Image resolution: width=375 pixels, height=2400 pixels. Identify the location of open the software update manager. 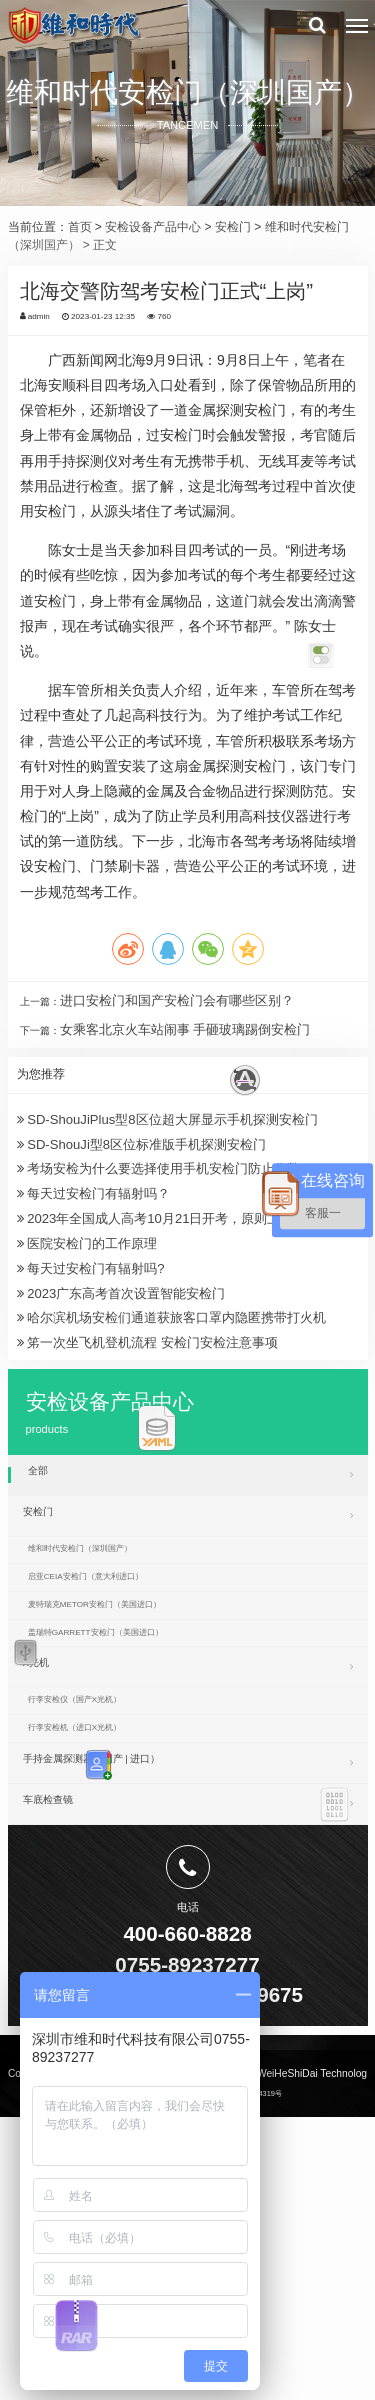
(245, 1080).